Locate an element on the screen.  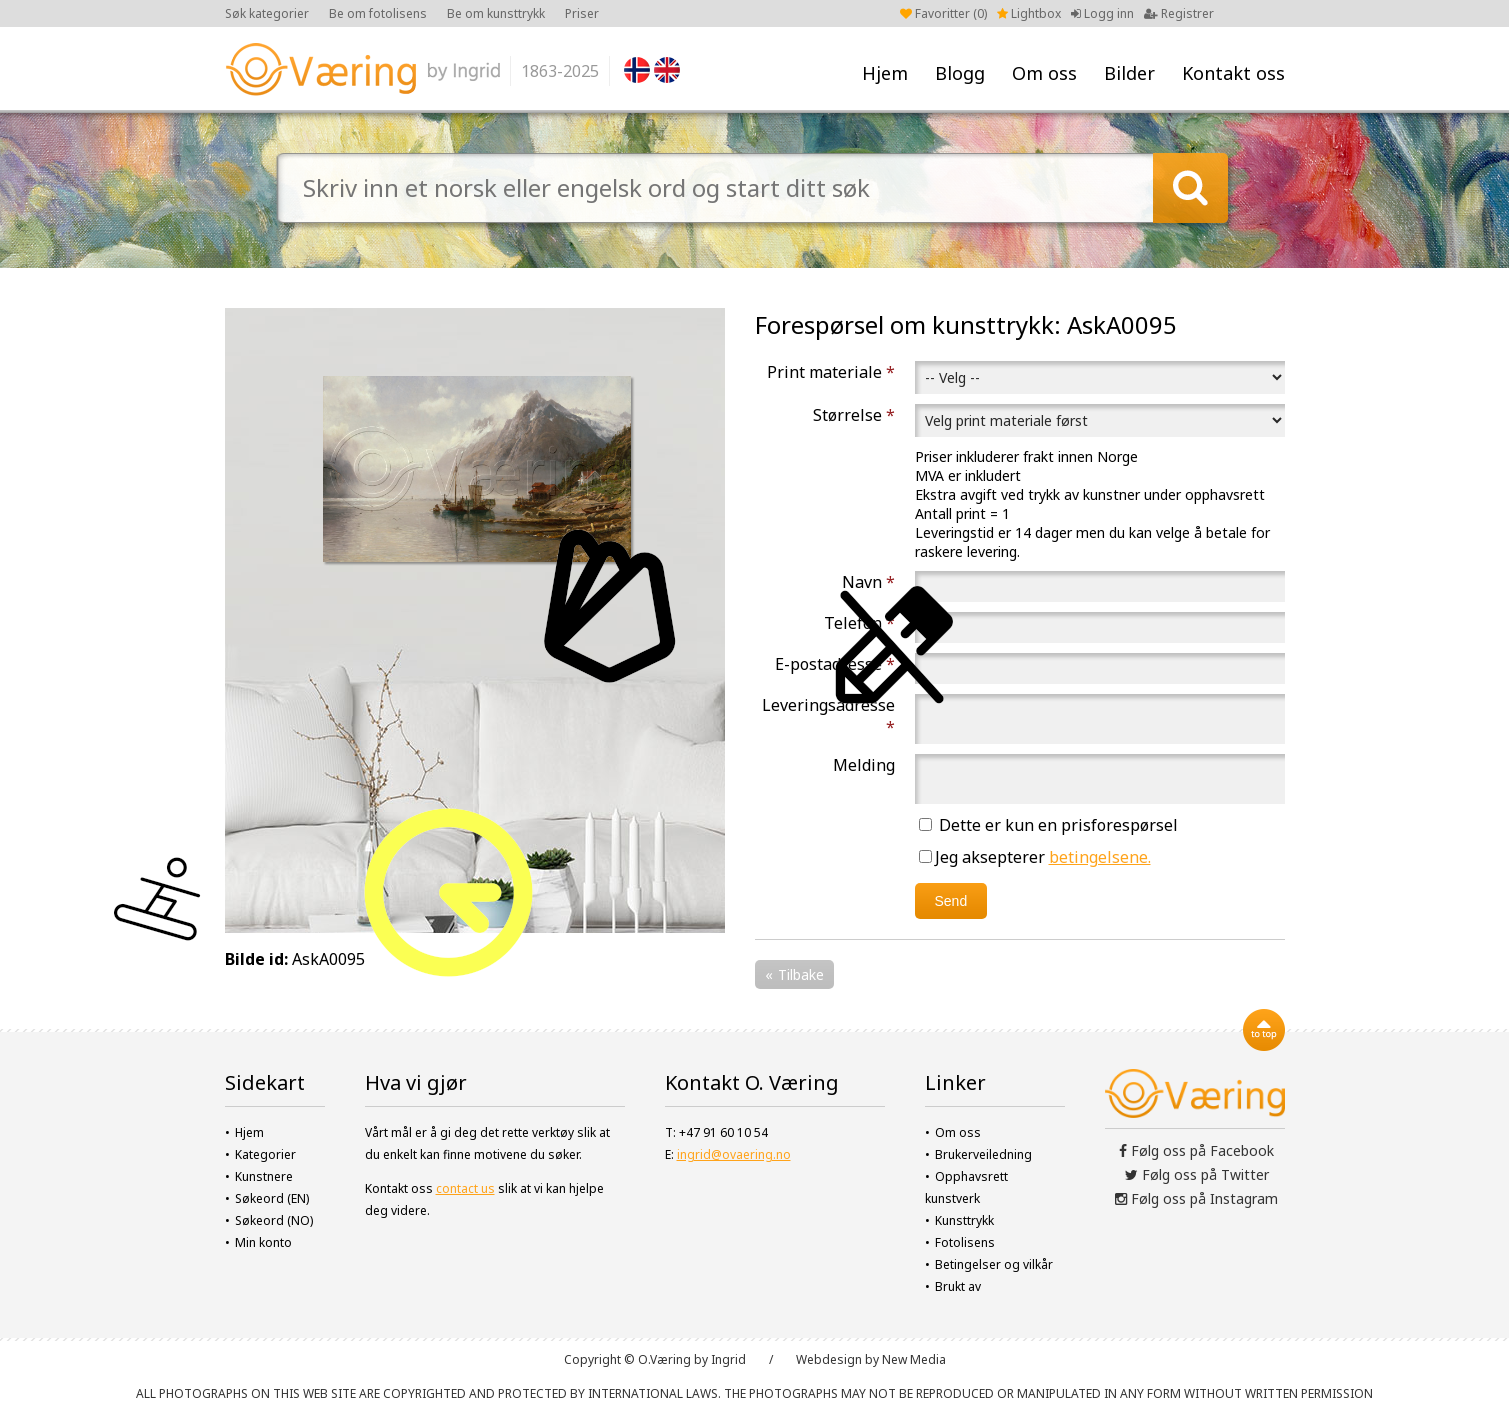
editing is disabled is located at coordinates (892, 647).